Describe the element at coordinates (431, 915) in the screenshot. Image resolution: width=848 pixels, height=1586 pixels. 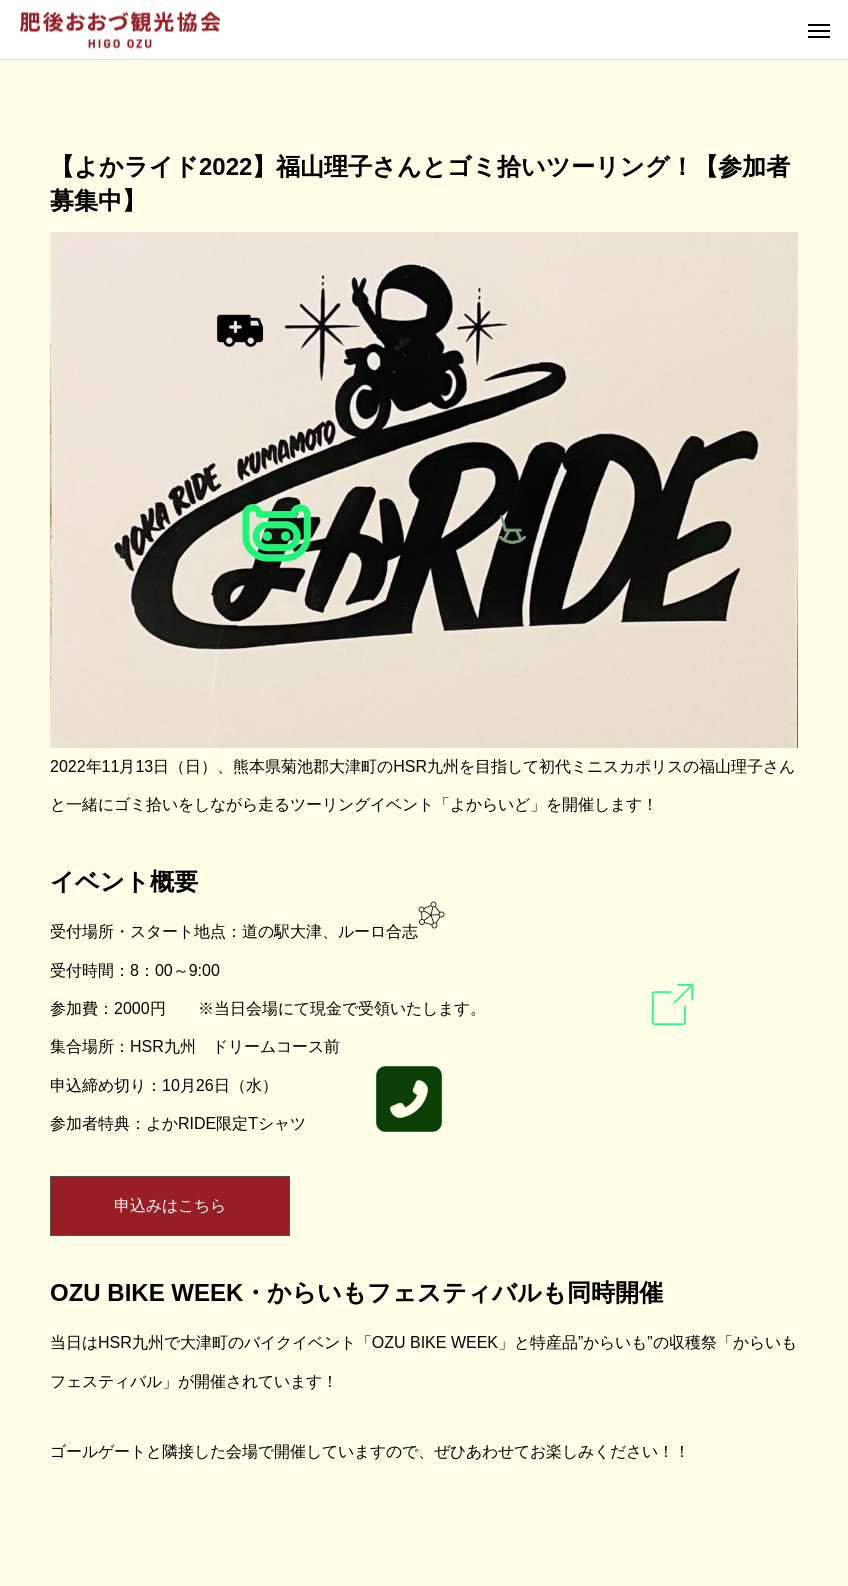
I see `access fediverse or federated social networks` at that location.